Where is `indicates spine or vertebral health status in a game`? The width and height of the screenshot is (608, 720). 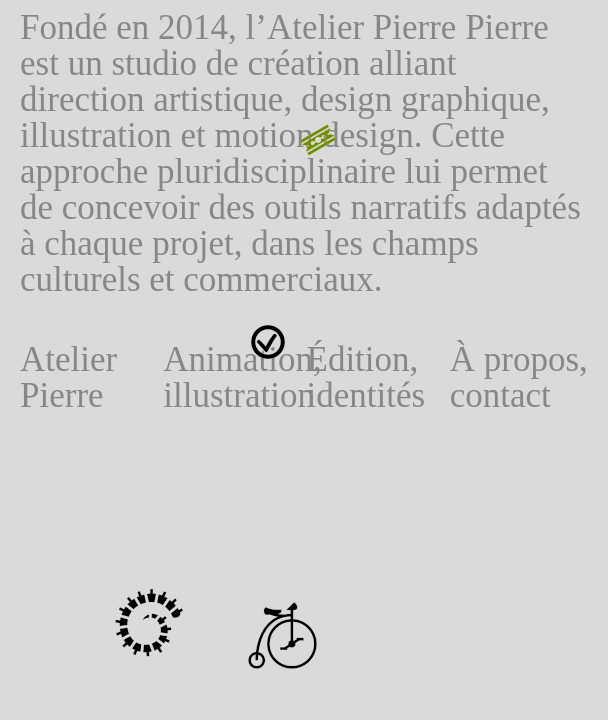 indicates spine or vertebral health status in a game is located at coordinates (148, 622).